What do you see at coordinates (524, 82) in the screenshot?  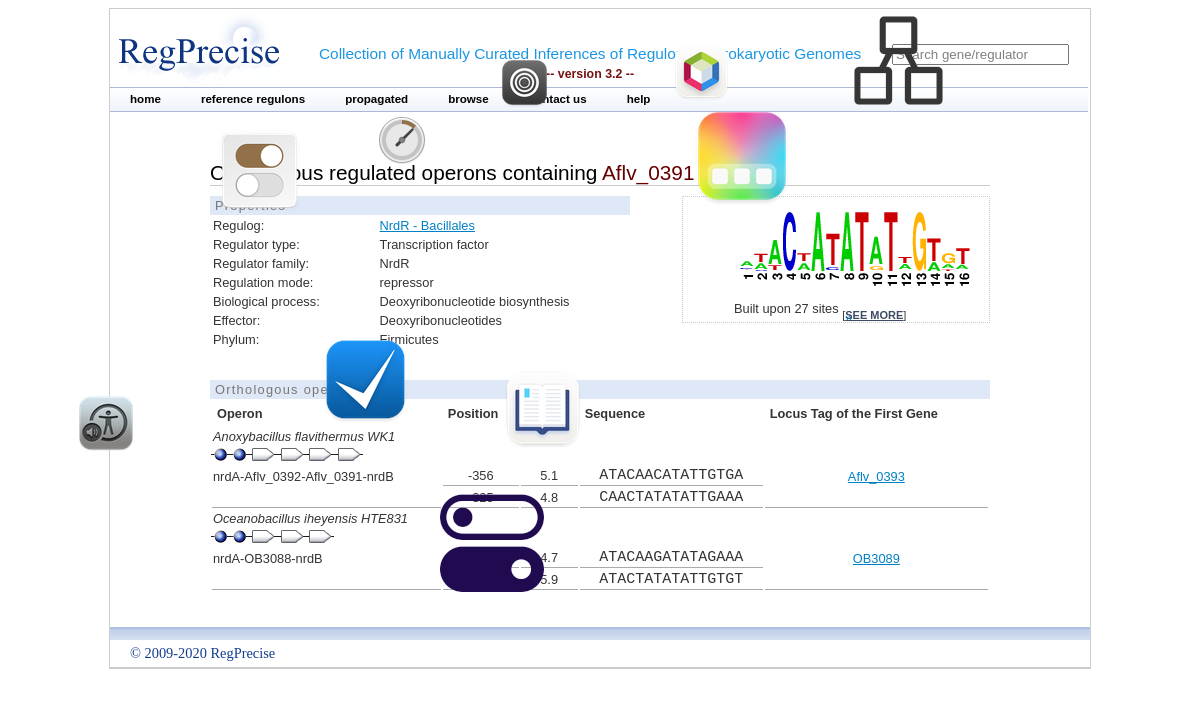 I see `open zen browser app` at bounding box center [524, 82].